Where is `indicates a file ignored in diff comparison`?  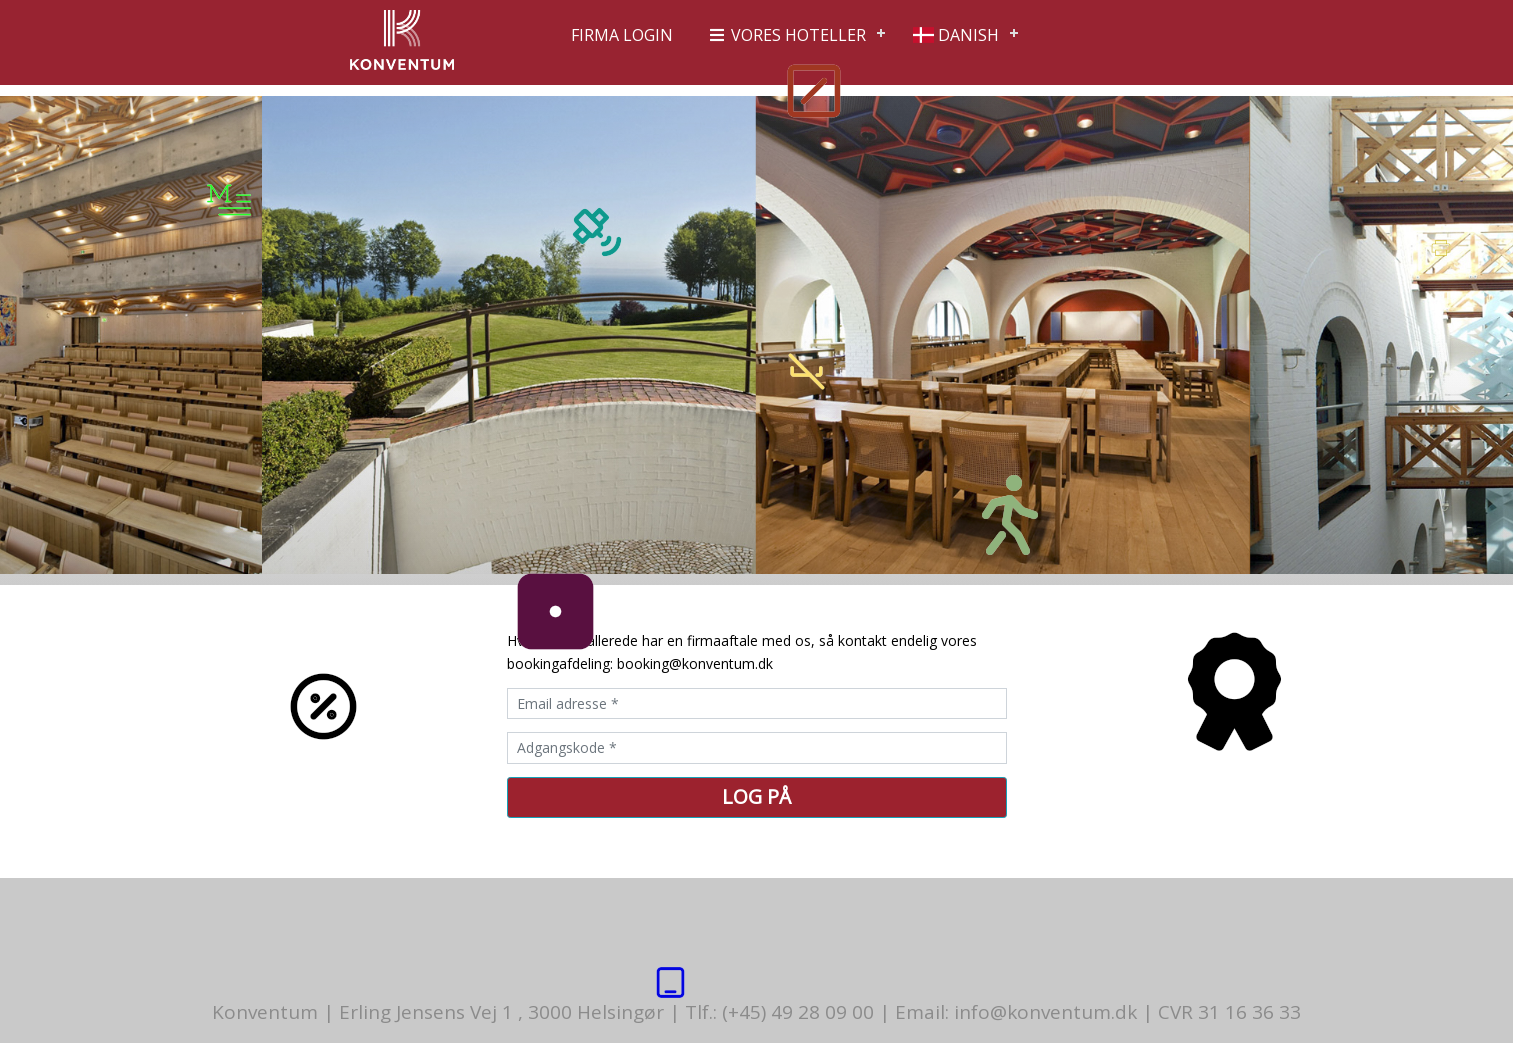 indicates a file ignored in diff comparison is located at coordinates (814, 91).